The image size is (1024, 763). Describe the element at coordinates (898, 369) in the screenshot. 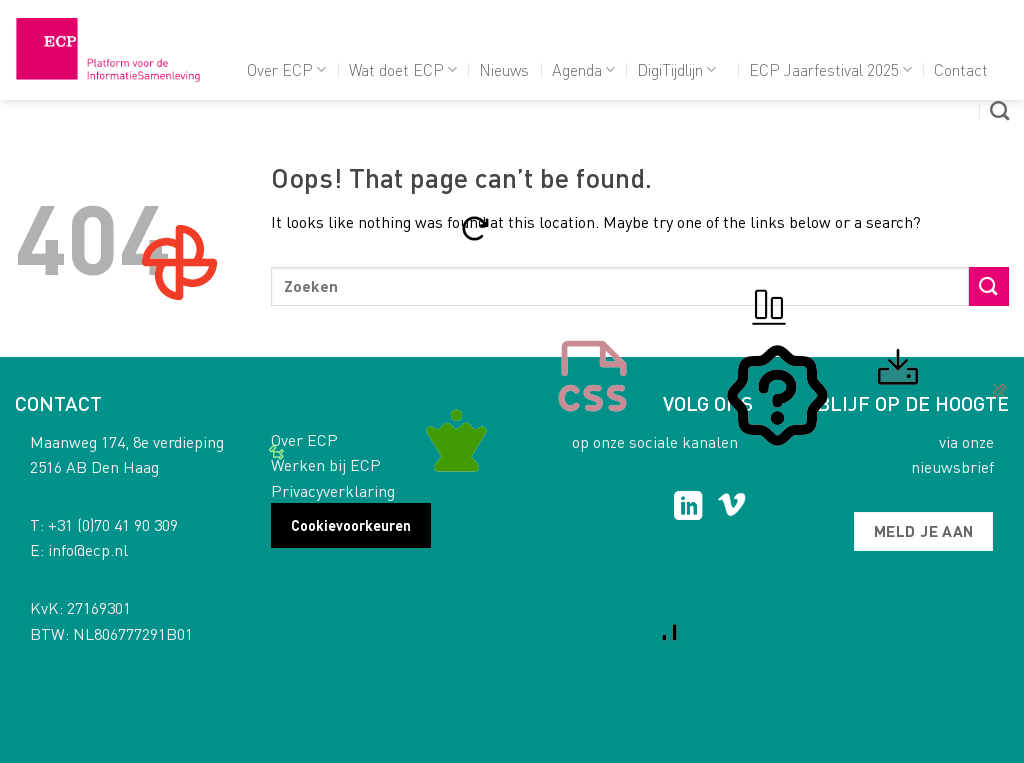

I see `download a file to your device` at that location.